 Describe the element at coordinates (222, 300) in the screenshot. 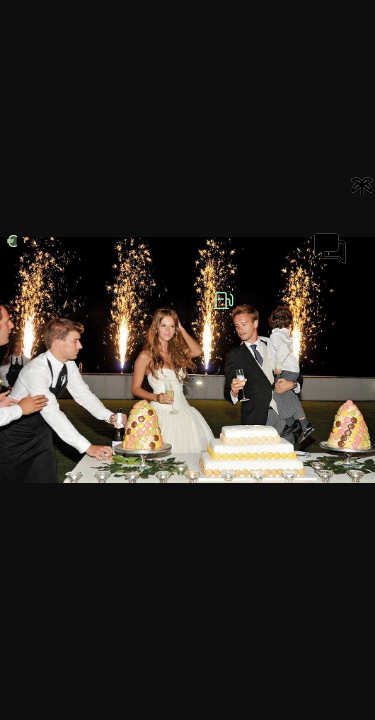

I see `find nearby gas stations` at that location.